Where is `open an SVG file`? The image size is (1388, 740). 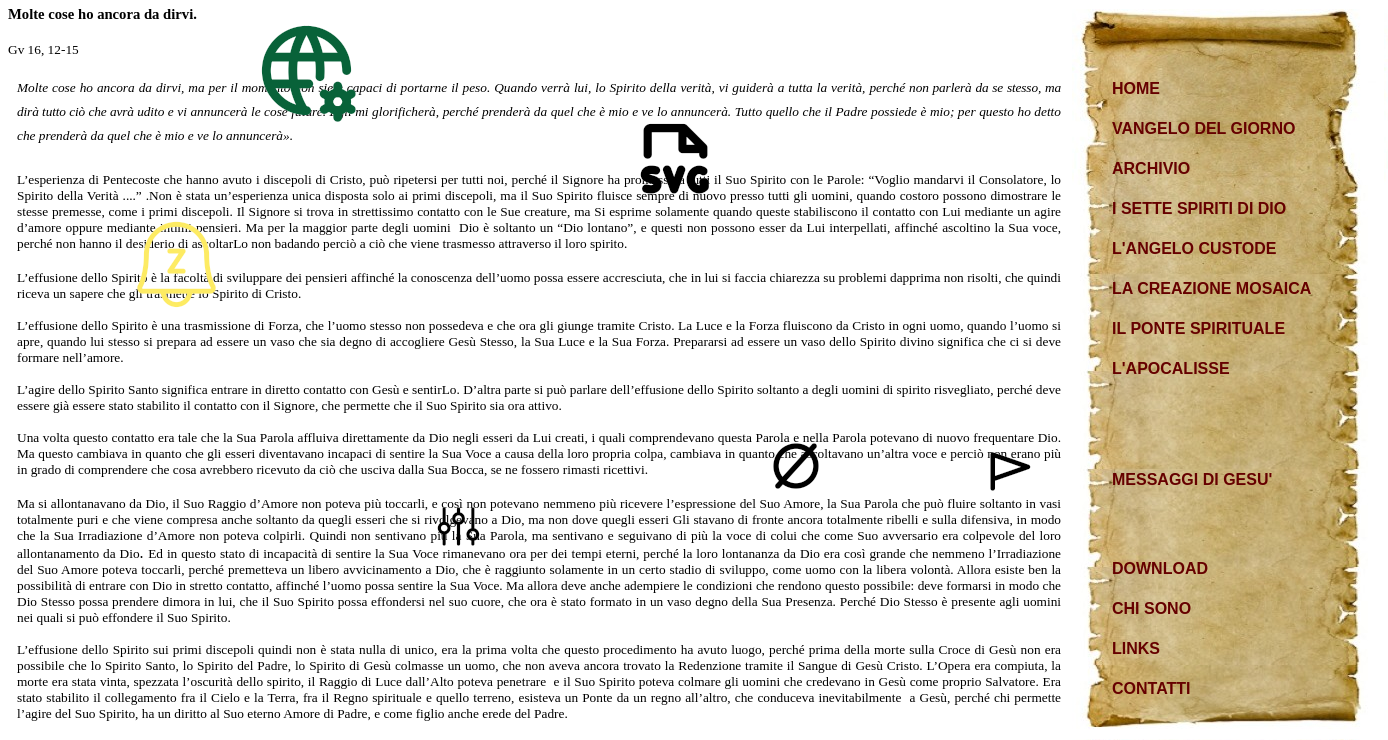 open an SVG file is located at coordinates (675, 161).